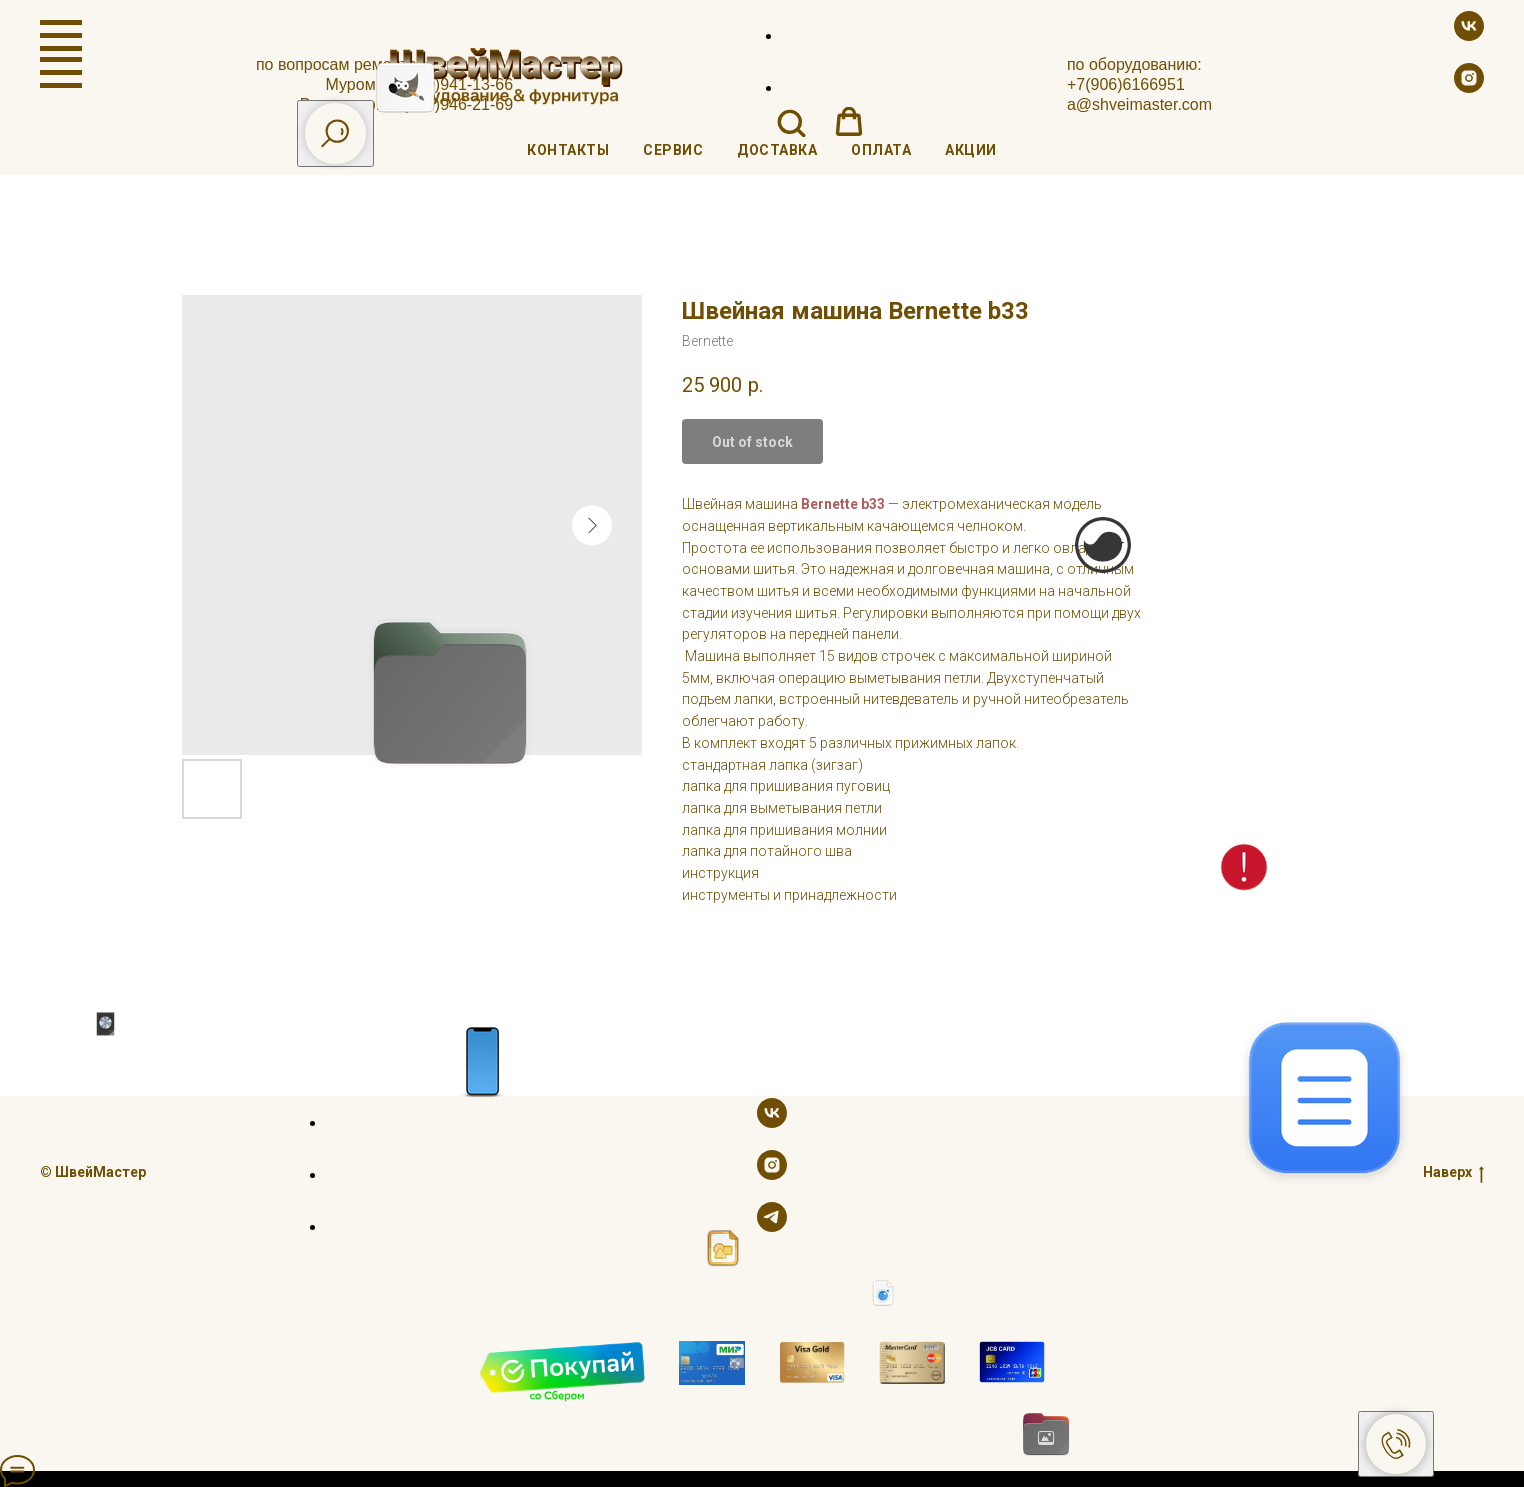 This screenshot has height=1487, width=1524. I want to click on launch budgie desktop environment, so click(1103, 545).